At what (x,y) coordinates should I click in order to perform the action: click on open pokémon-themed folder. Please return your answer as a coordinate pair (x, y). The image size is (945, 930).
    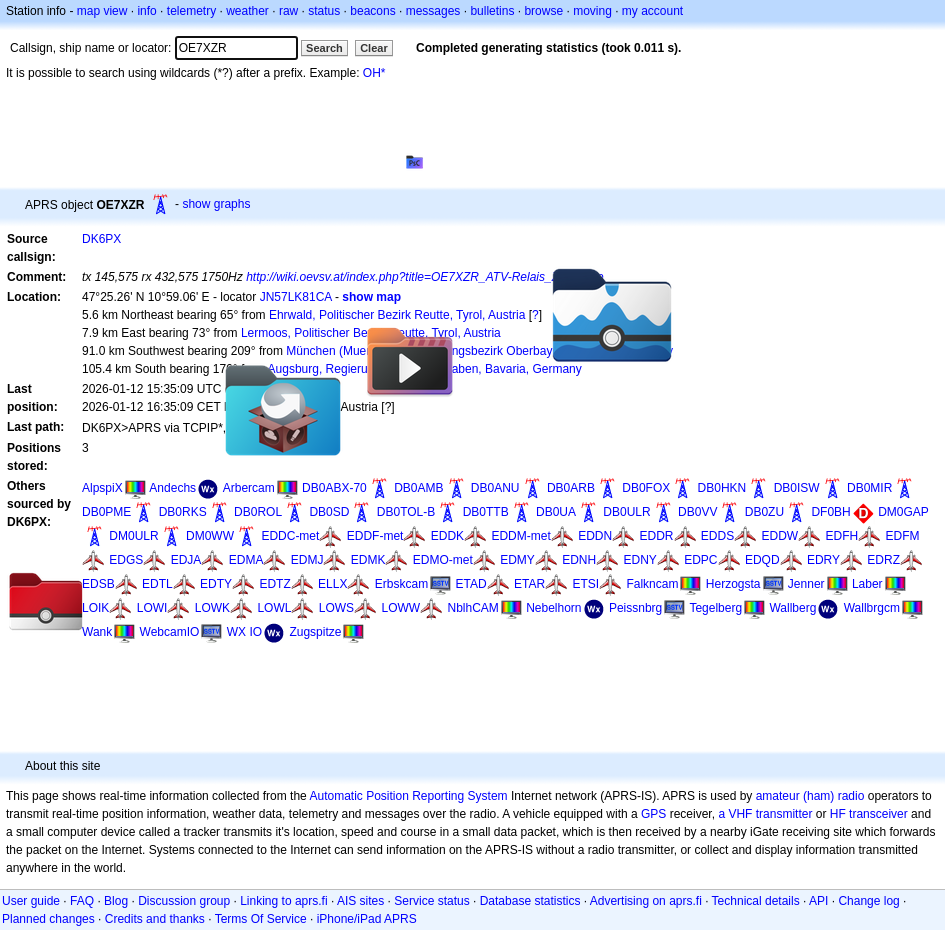
    Looking at the image, I should click on (45, 603).